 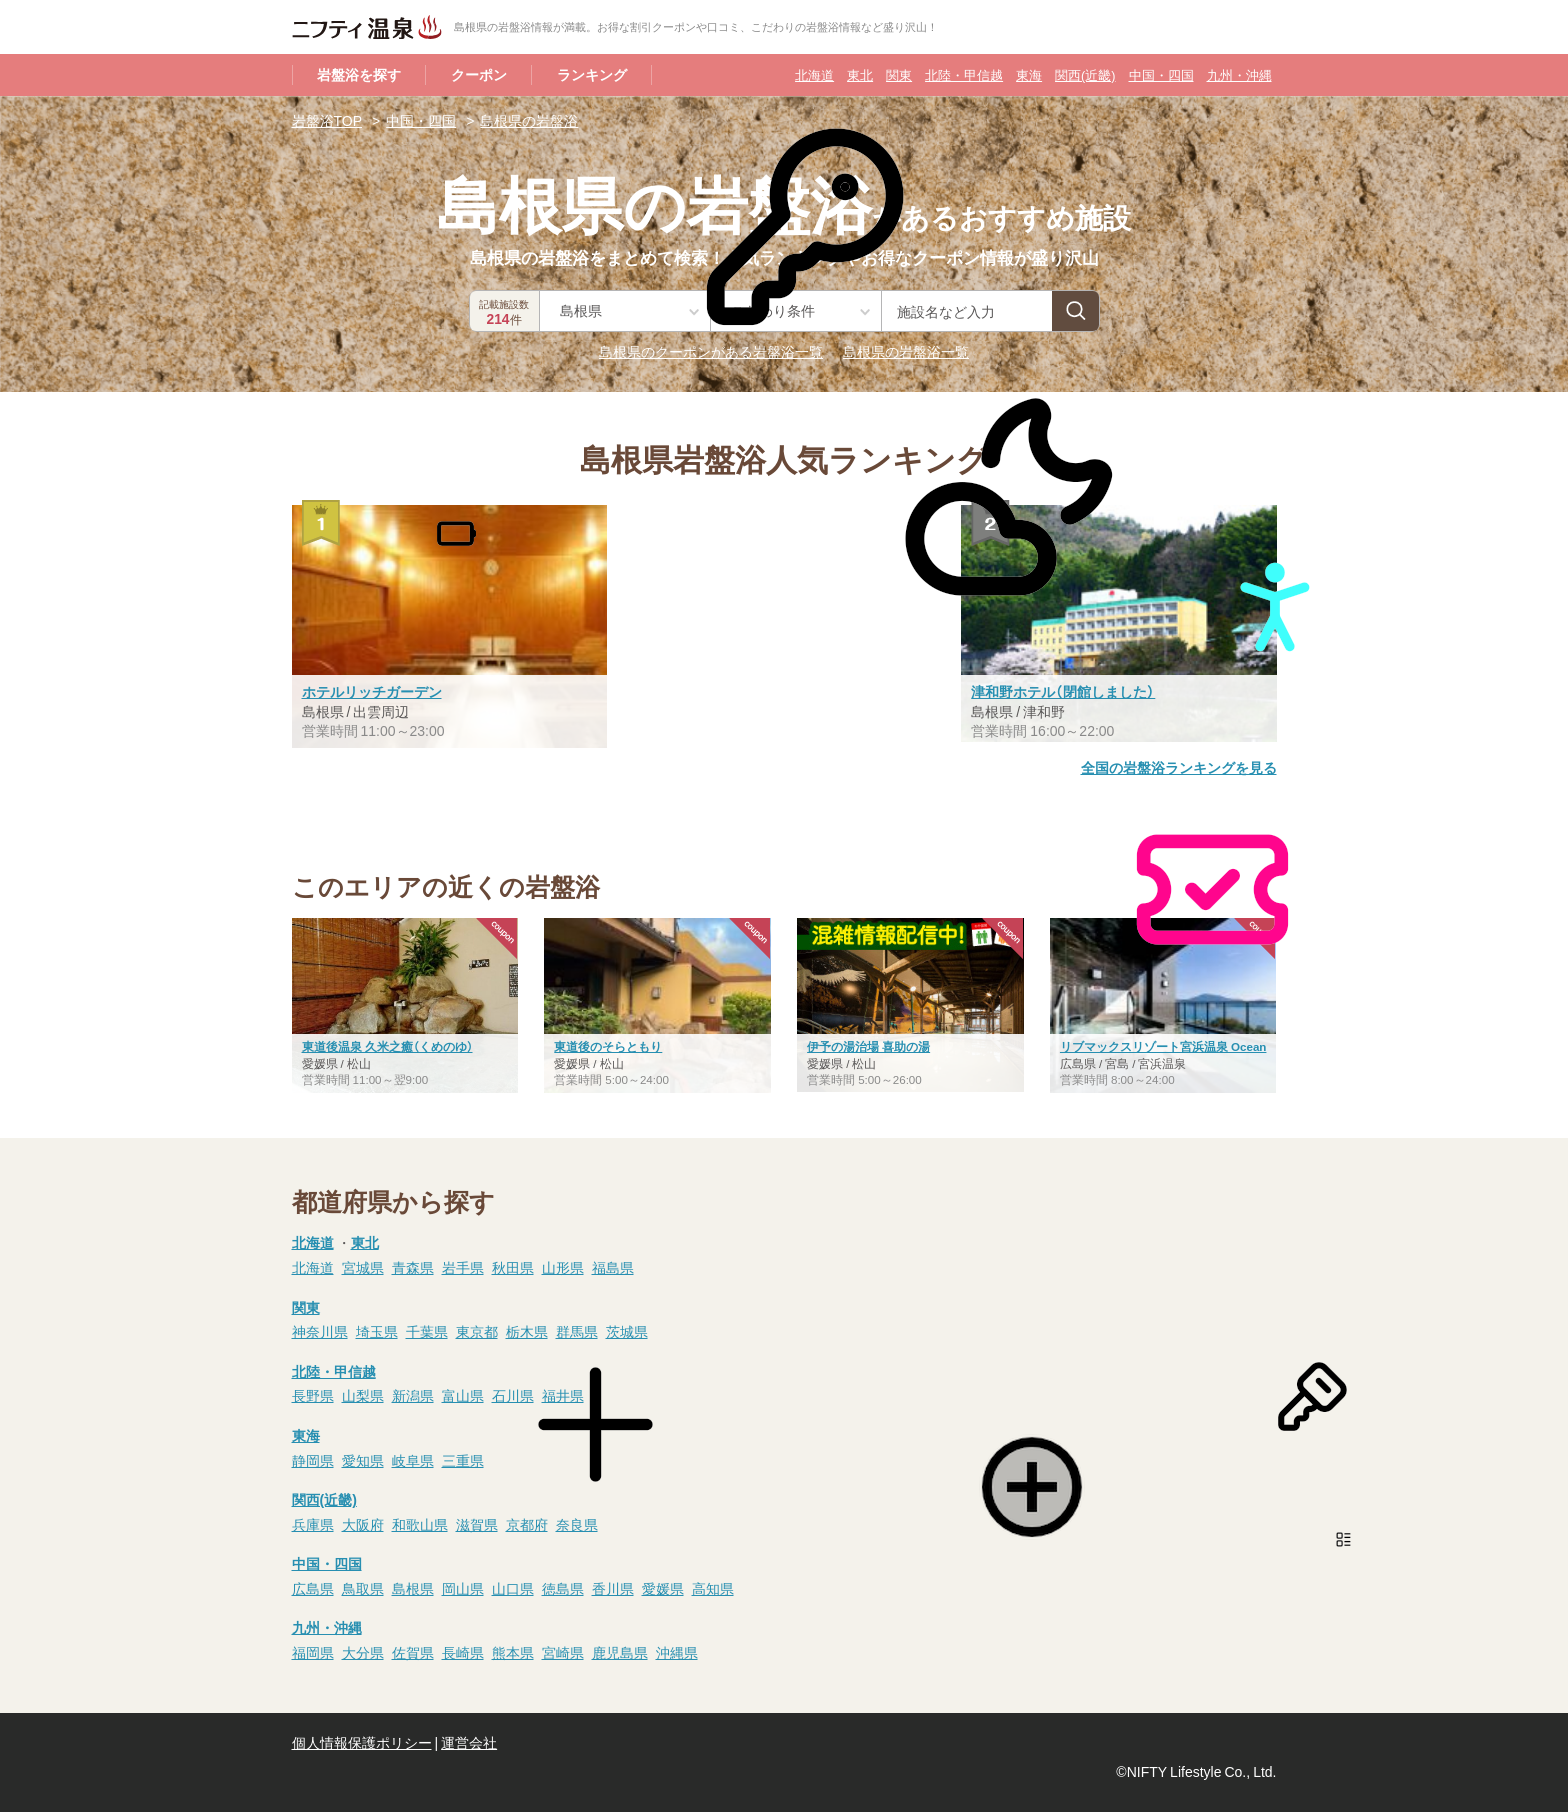 I want to click on add a new item, so click(x=595, y=1424).